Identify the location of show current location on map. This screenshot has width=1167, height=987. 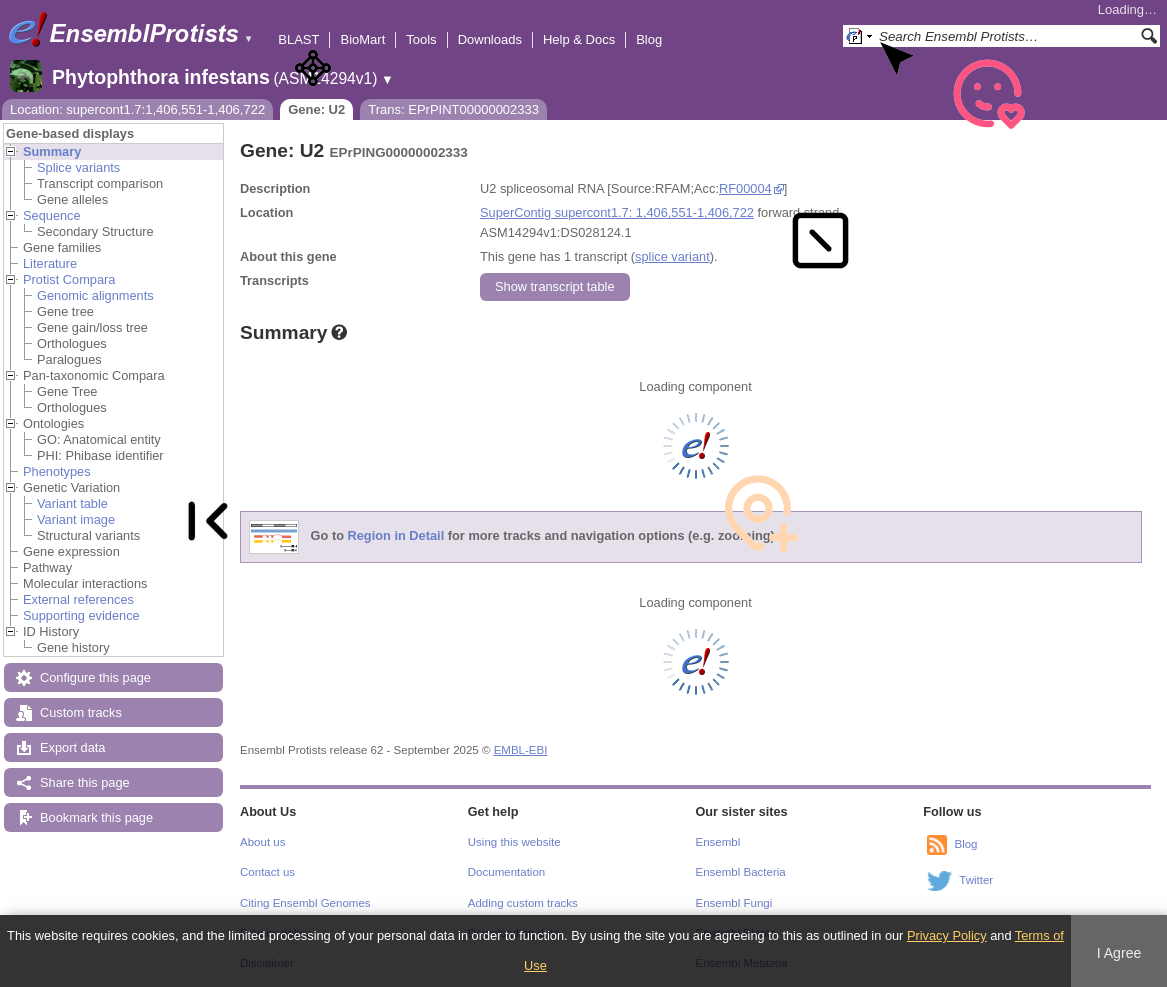
(897, 59).